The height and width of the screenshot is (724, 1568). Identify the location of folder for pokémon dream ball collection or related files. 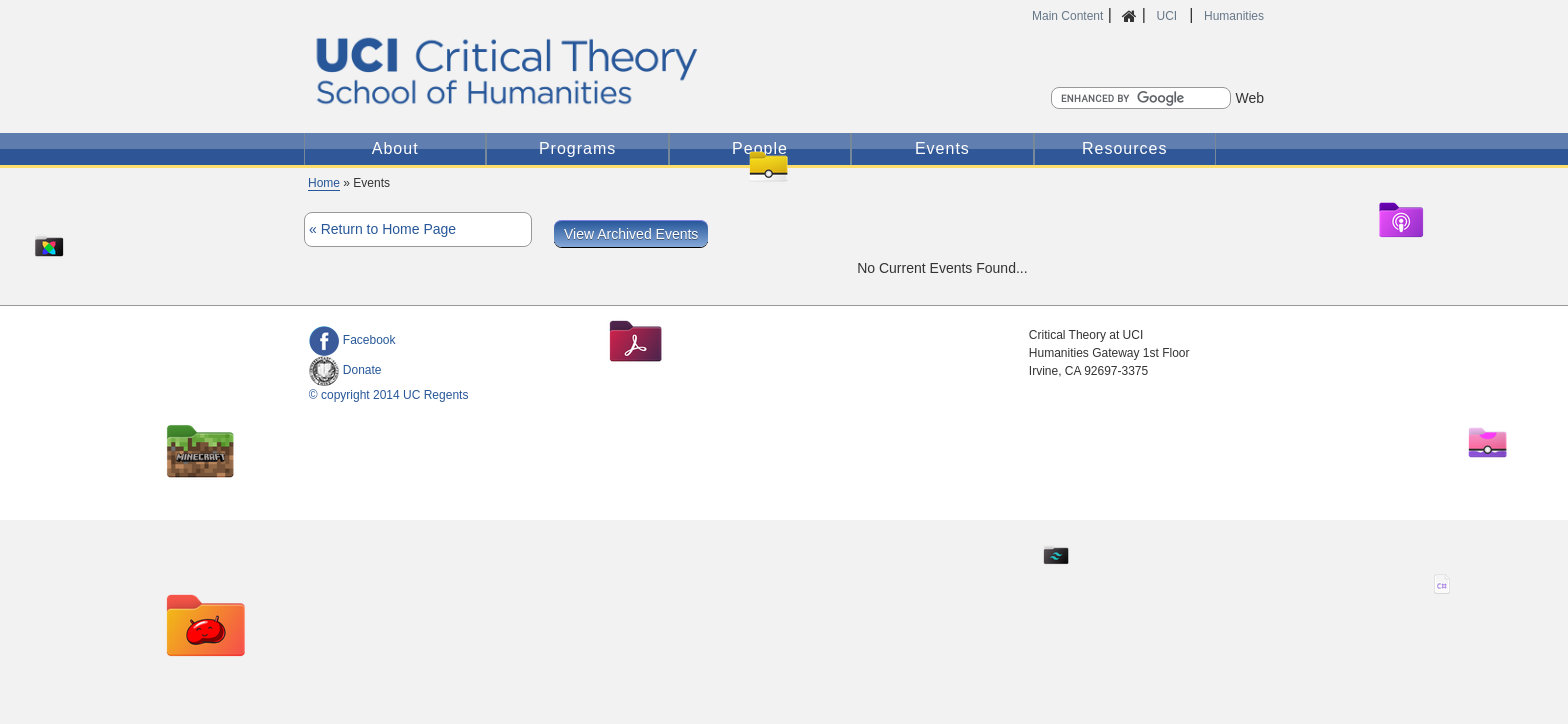
(1487, 443).